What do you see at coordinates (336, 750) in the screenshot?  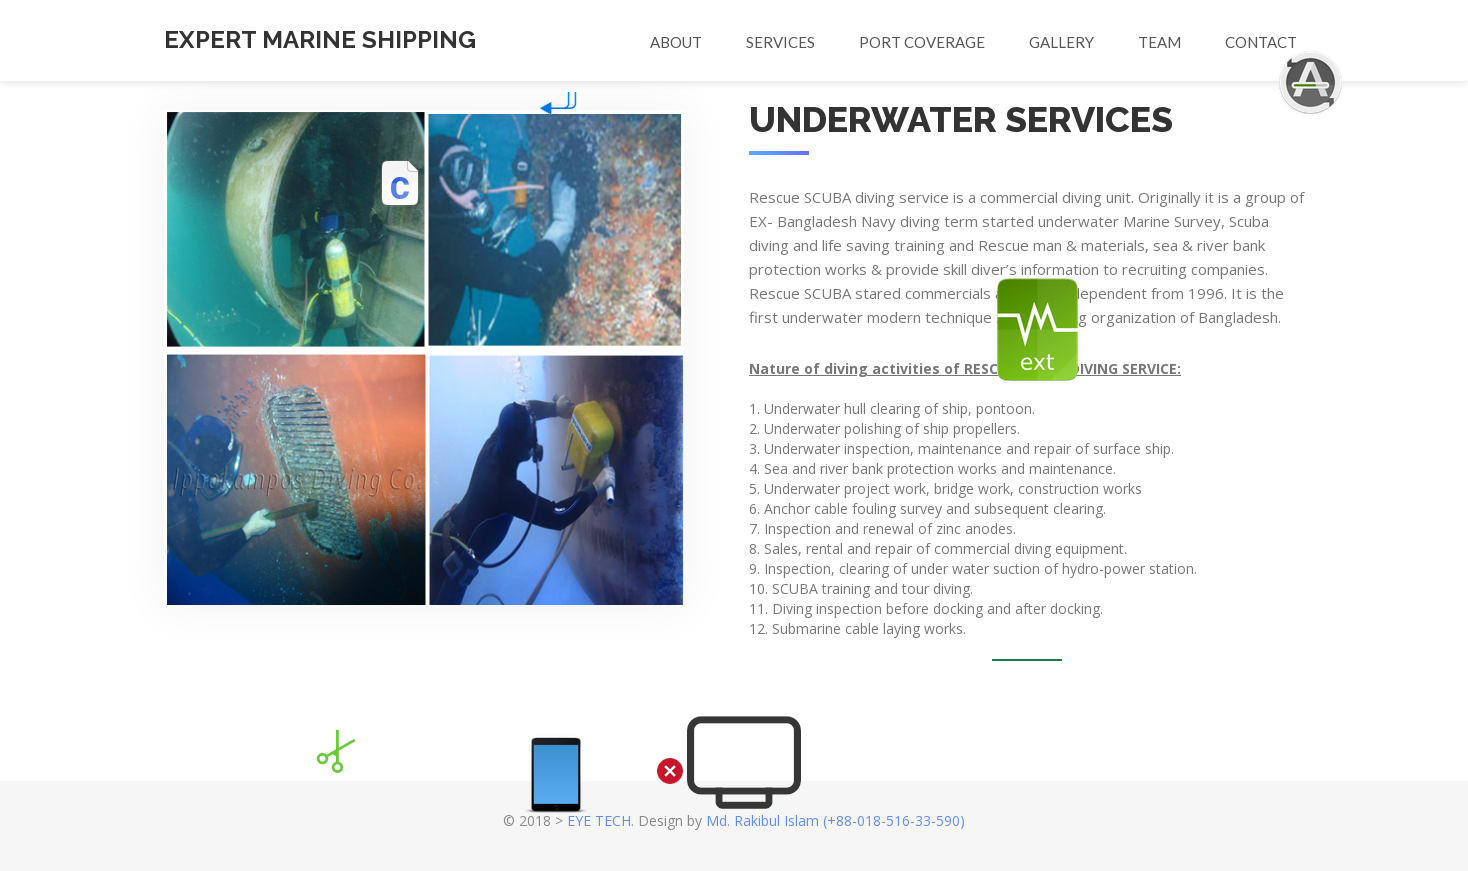 I see `open PDF Slicer to cut and rearrange PDF pages` at bounding box center [336, 750].